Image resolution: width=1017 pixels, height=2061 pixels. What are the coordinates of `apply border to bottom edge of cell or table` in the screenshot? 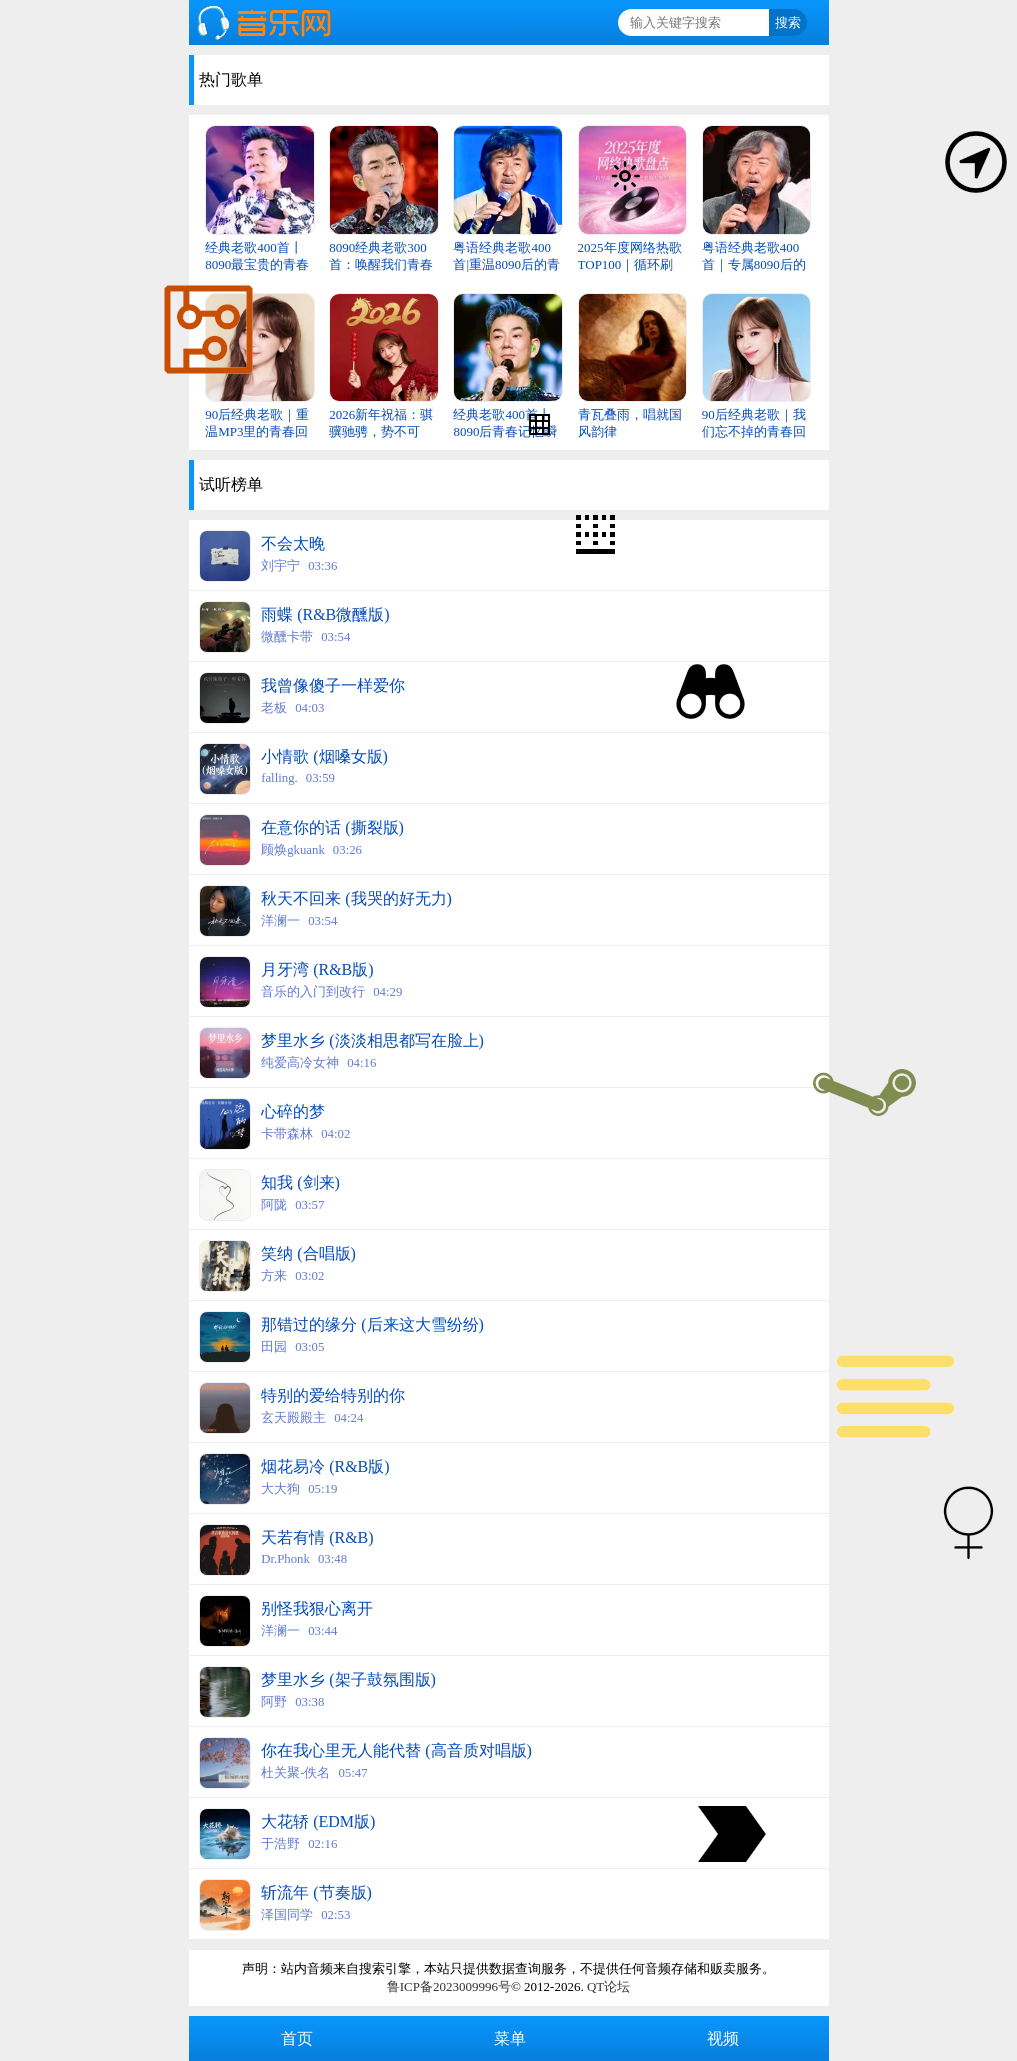 It's located at (595, 534).